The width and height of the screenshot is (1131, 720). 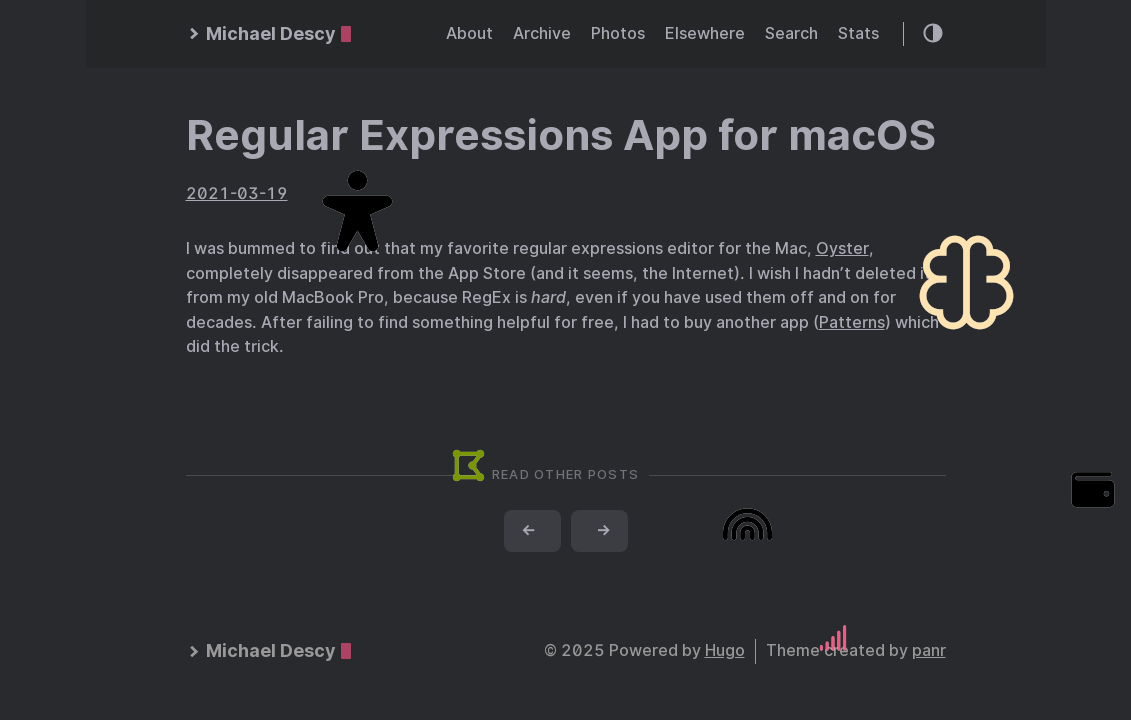 I want to click on create or edit vector polygon shape, so click(x=468, y=465).